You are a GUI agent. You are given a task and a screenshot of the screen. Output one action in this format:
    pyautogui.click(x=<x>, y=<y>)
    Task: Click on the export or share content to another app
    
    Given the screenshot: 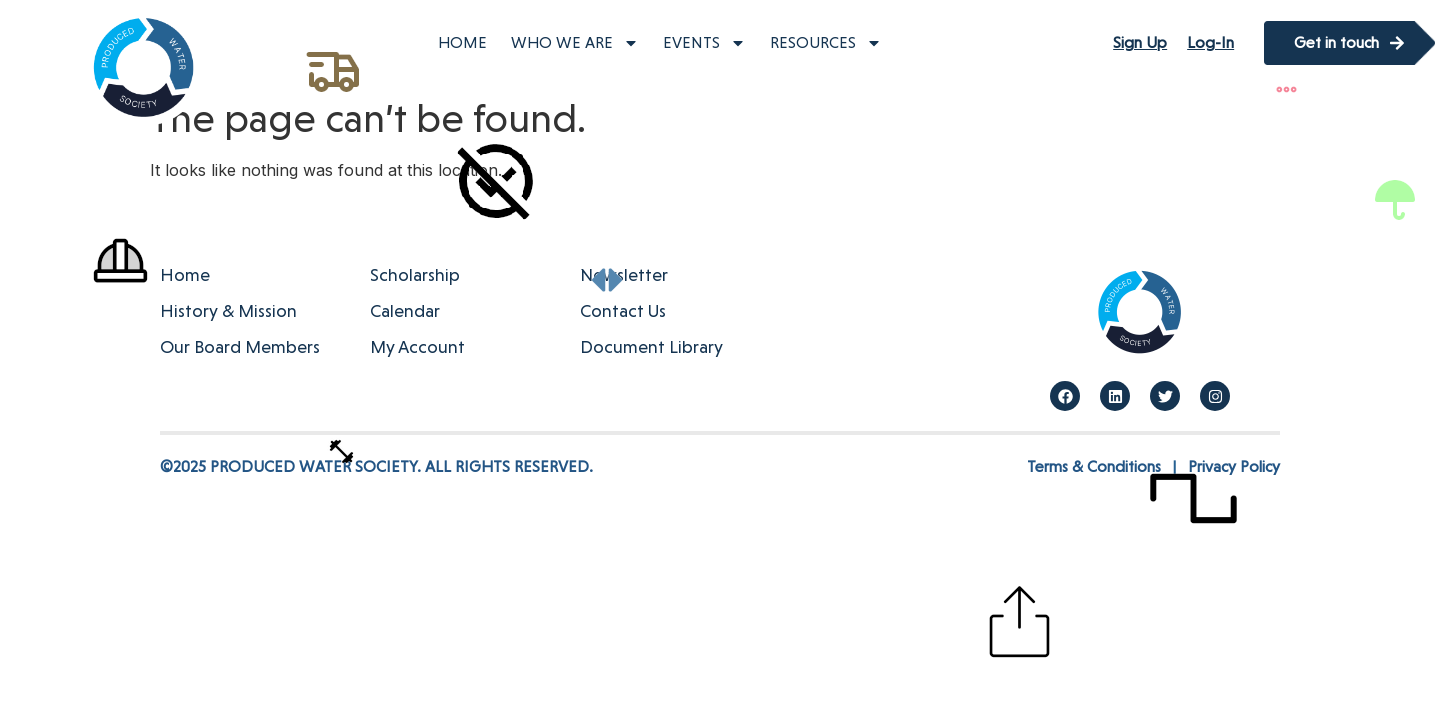 What is the action you would take?
    pyautogui.click(x=1019, y=624)
    